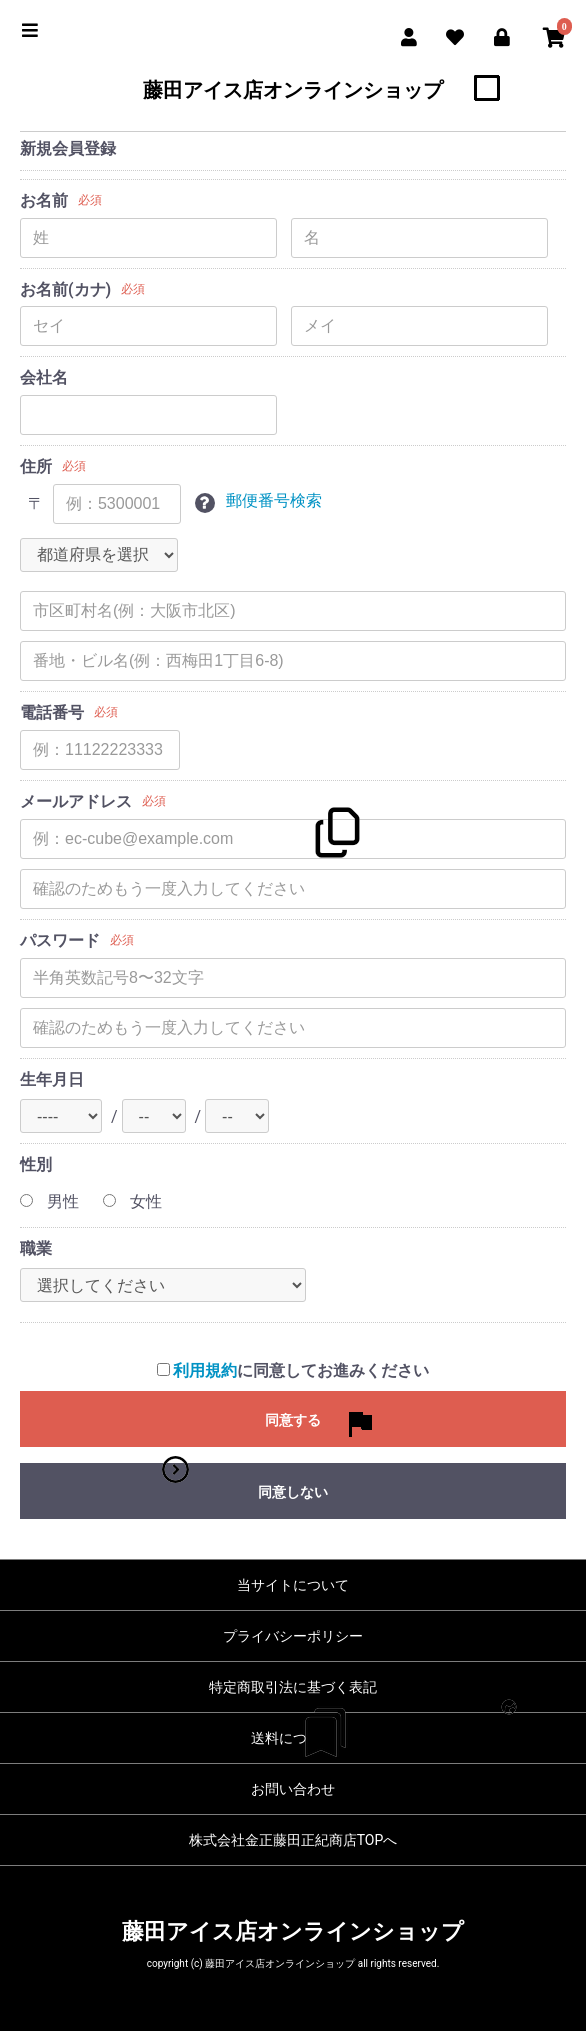 This screenshot has width=586, height=2031. What do you see at coordinates (487, 88) in the screenshot?
I see `crop image to square aspect ratio` at bounding box center [487, 88].